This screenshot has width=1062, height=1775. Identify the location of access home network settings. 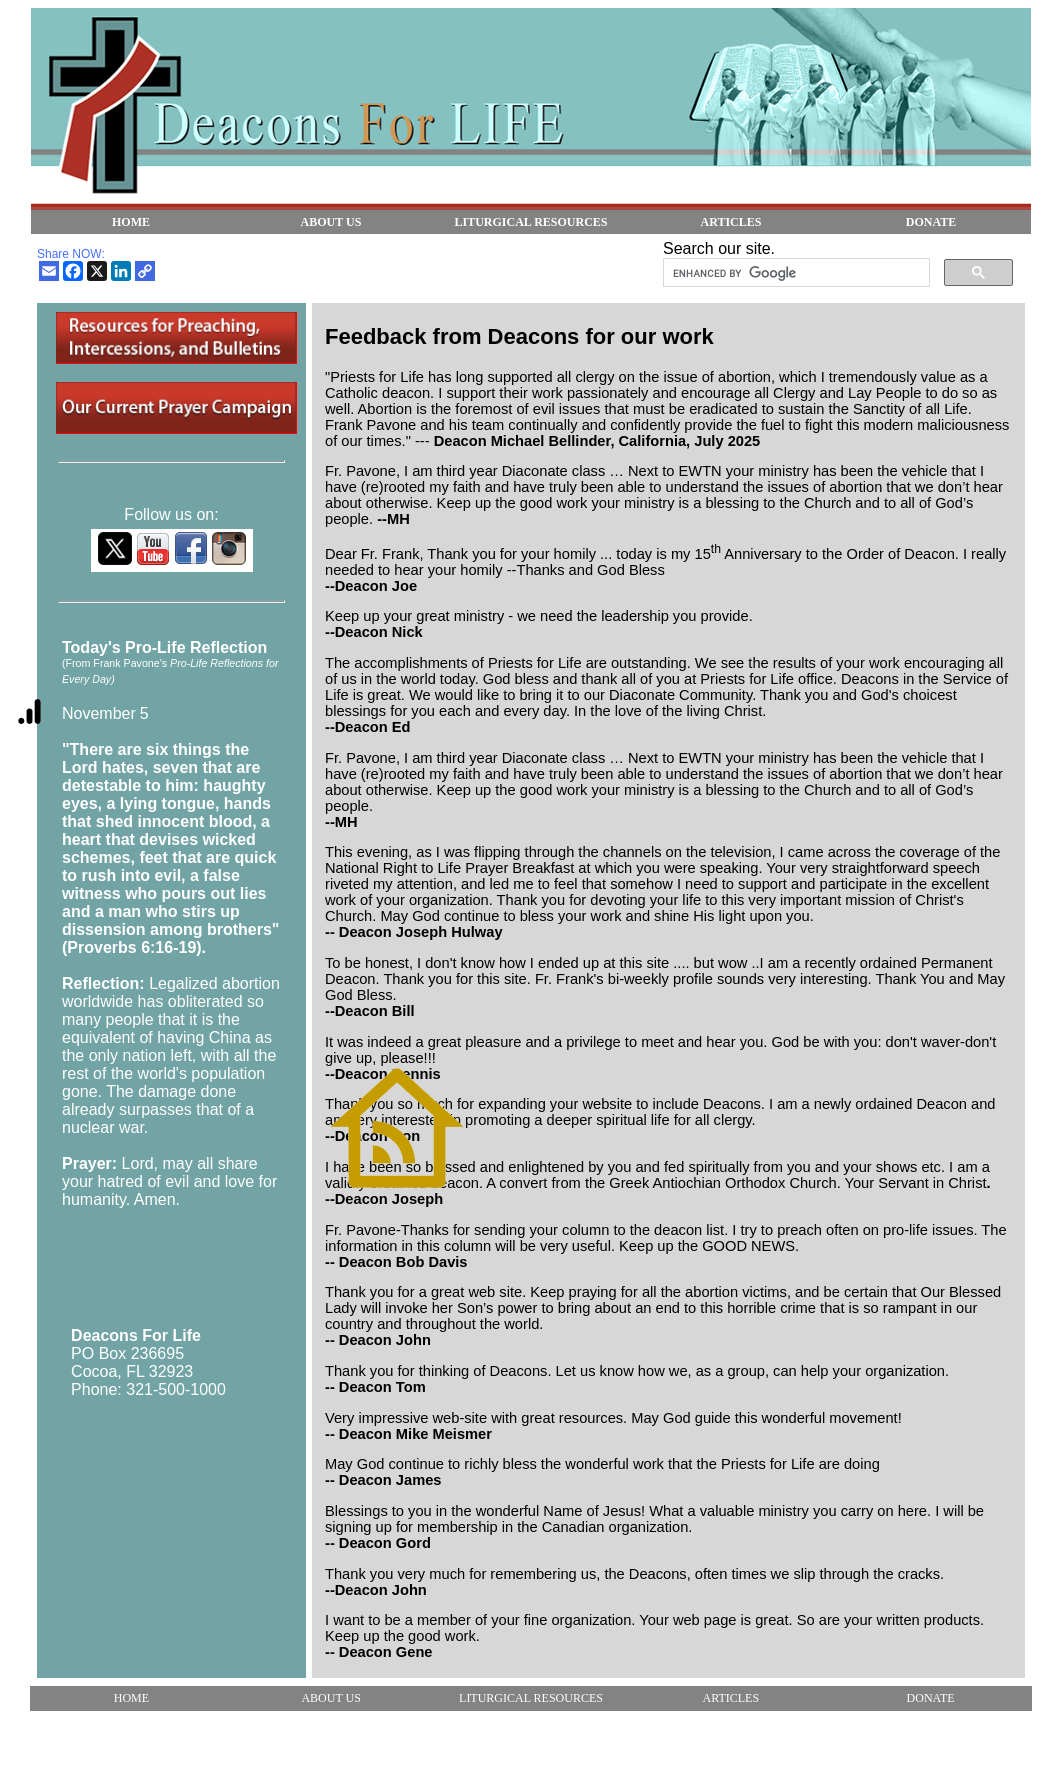
(397, 1133).